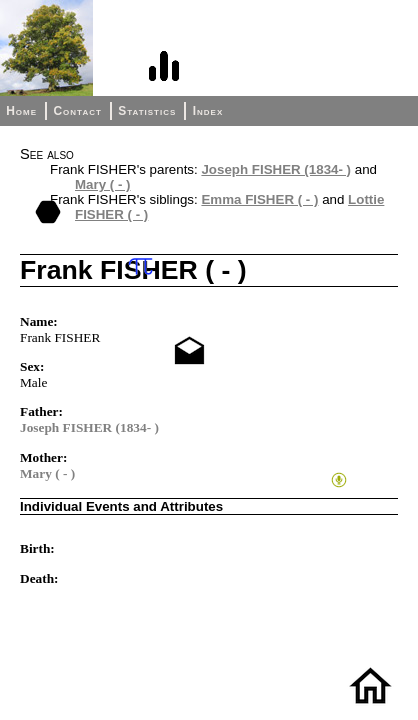 This screenshot has height=720, width=418. Describe the element at coordinates (339, 480) in the screenshot. I see `tap to start voice input` at that location.